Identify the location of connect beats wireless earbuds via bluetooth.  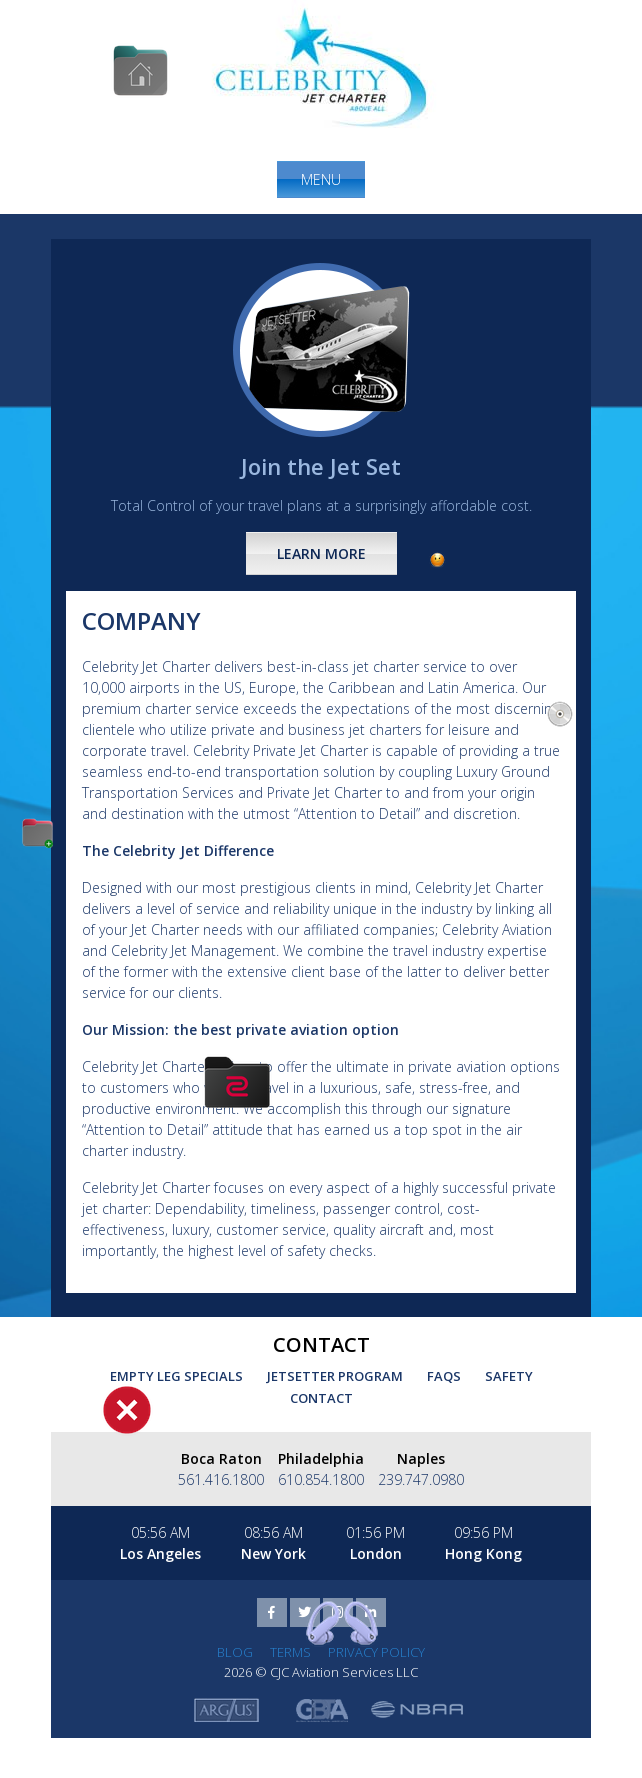
(342, 1626).